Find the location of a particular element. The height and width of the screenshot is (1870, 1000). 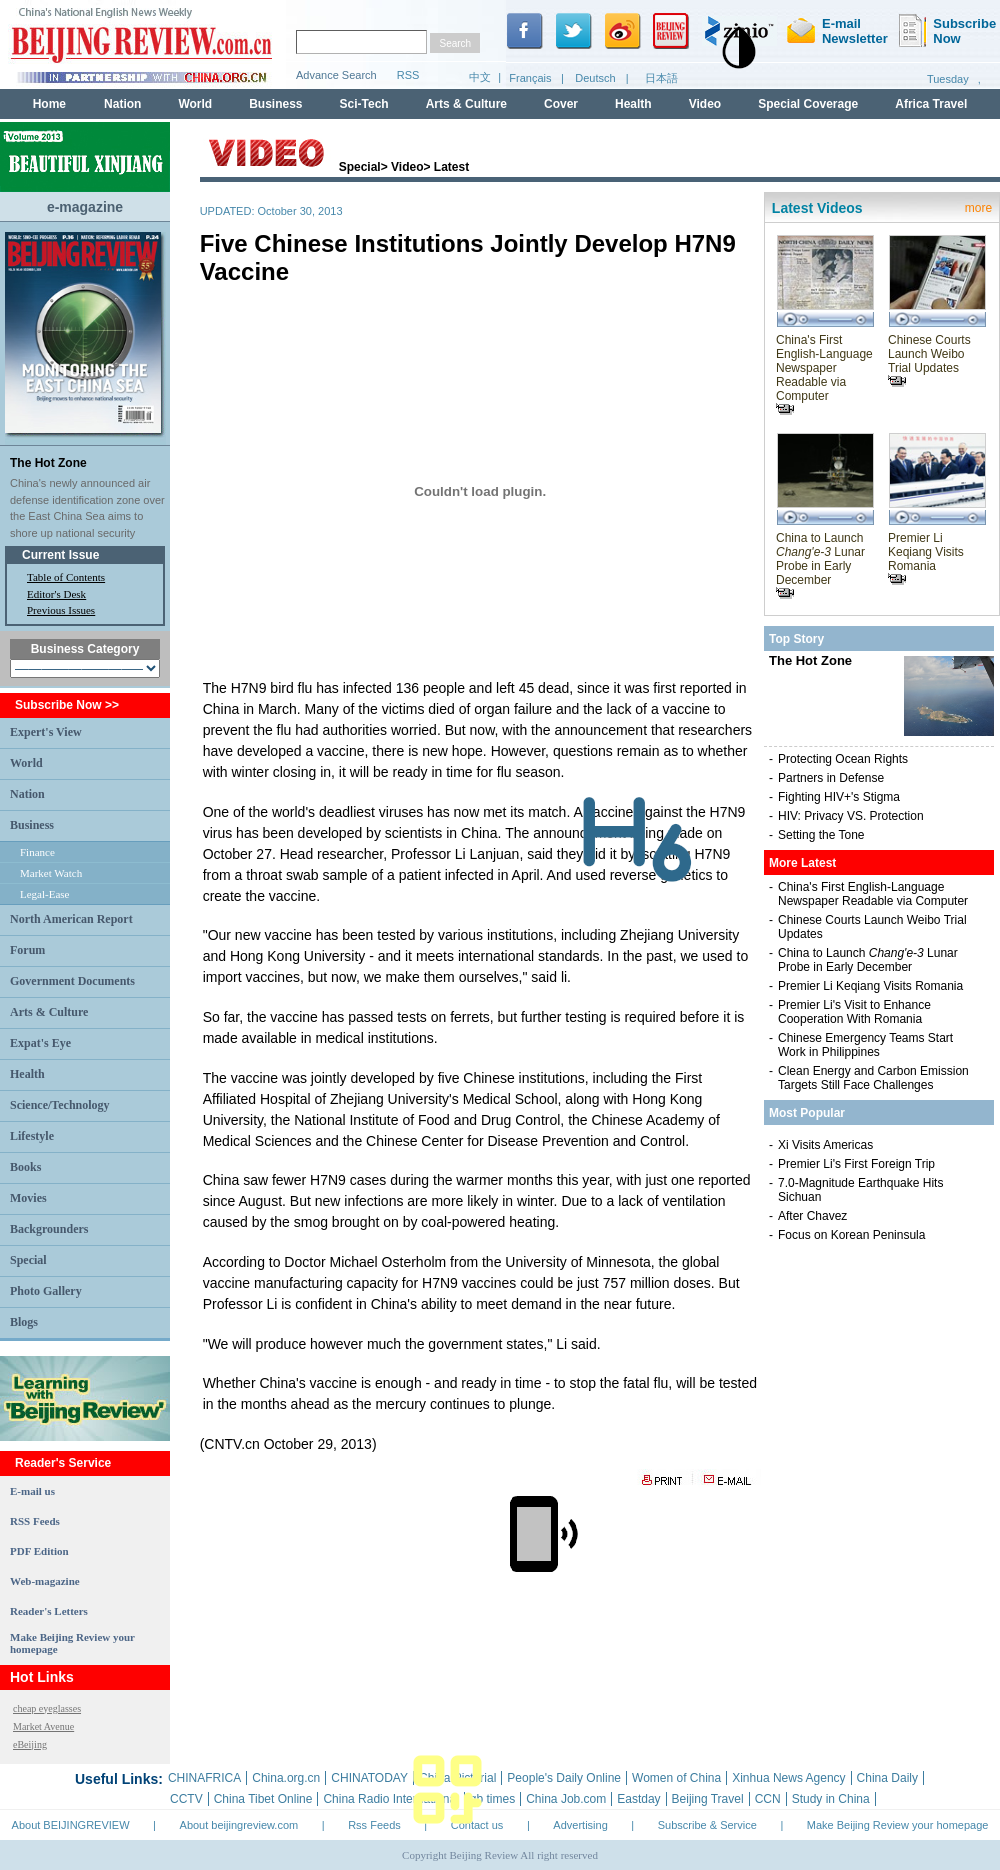

adjust color saturation or contrast settings is located at coordinates (739, 49).